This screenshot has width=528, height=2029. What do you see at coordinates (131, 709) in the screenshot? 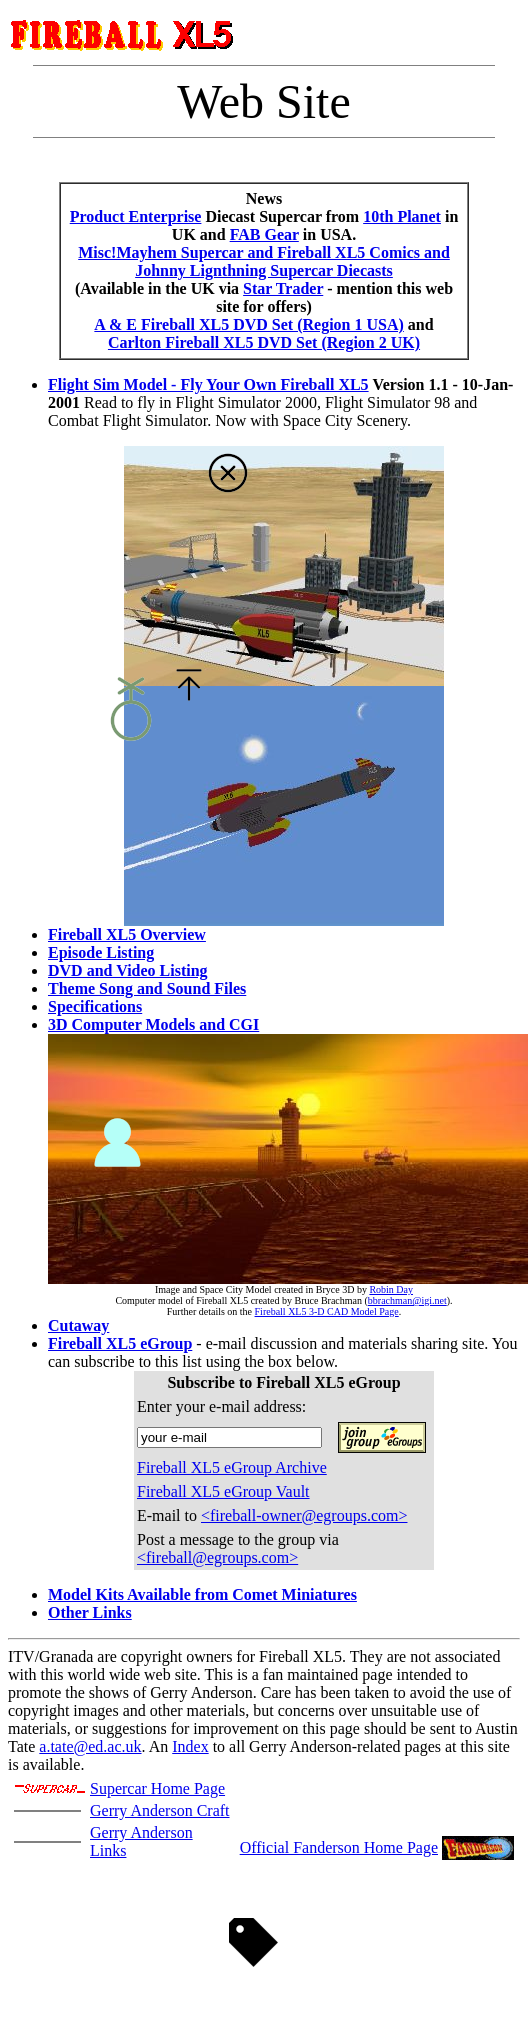
I see `indicates nonbinary gender identity option` at bounding box center [131, 709].